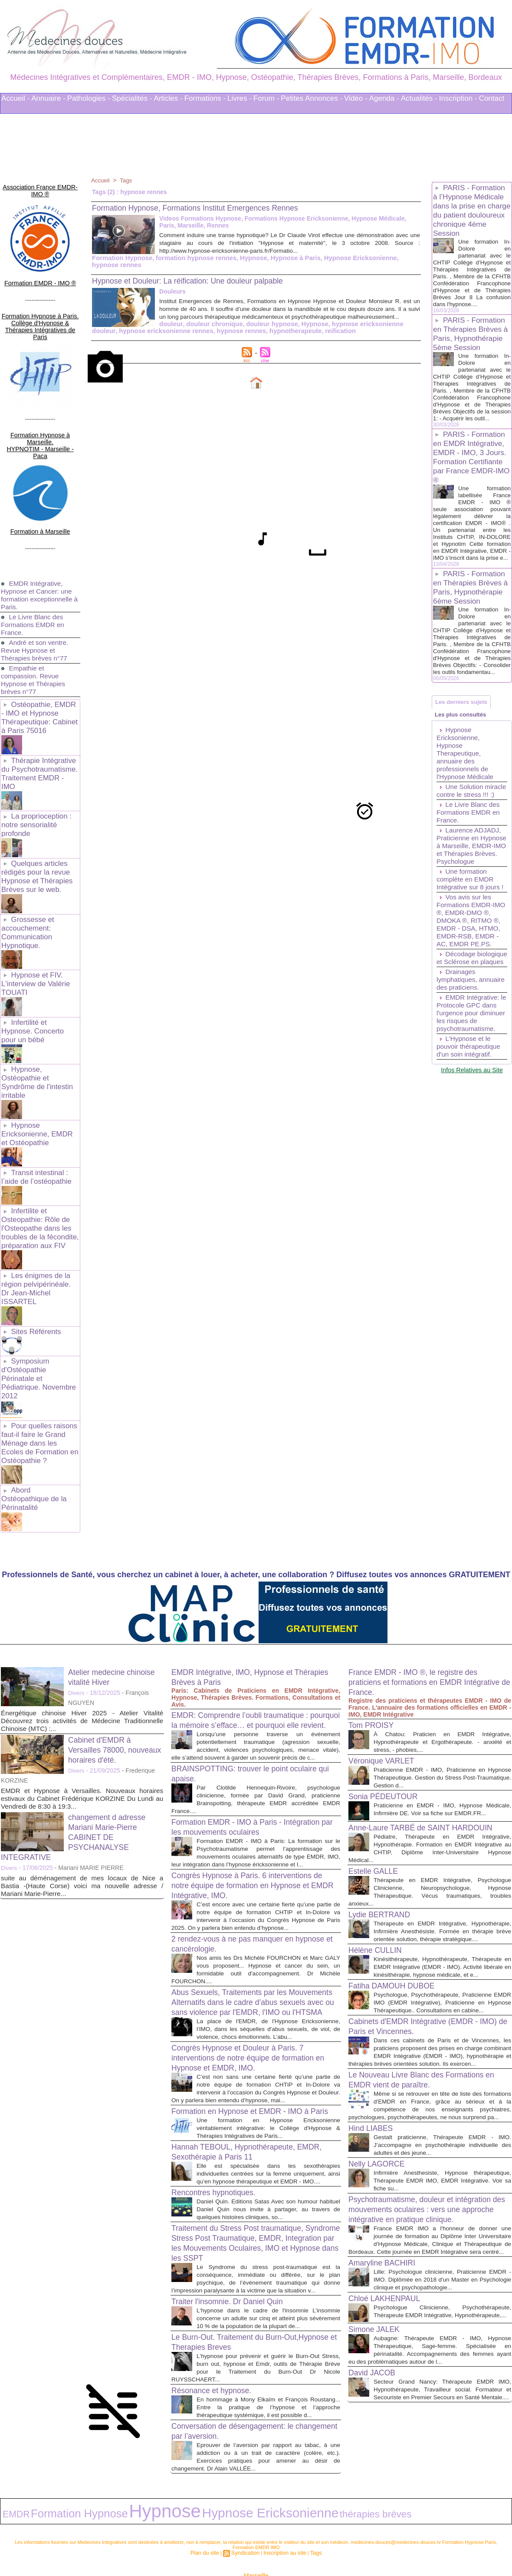  What do you see at coordinates (263, 539) in the screenshot?
I see `play or access audio content` at bounding box center [263, 539].